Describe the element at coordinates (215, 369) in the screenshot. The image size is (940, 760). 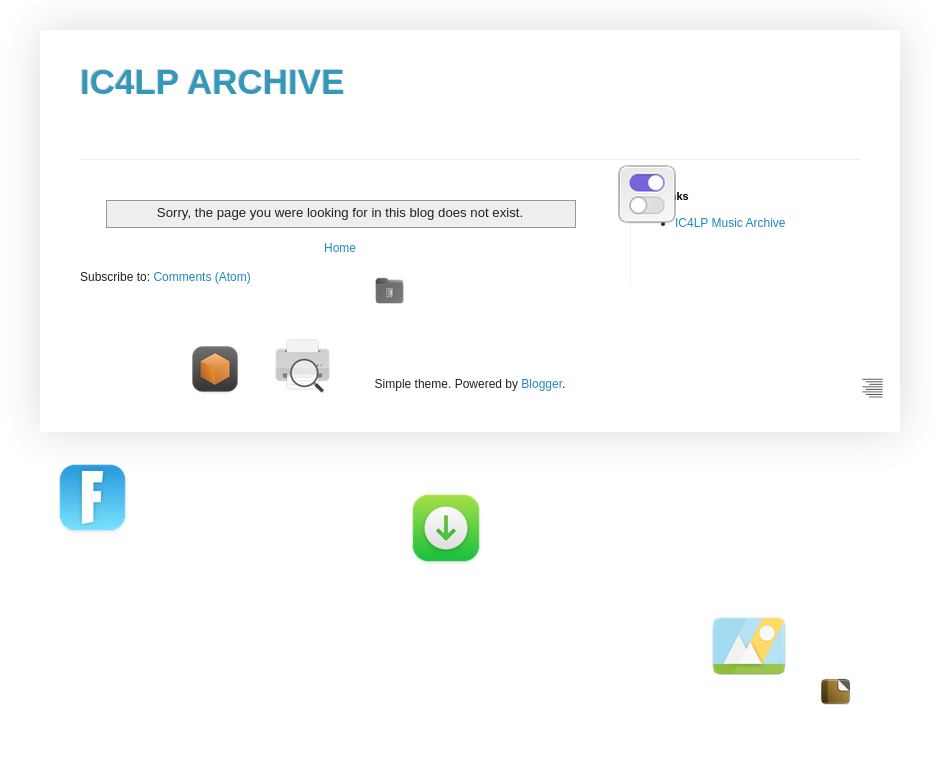
I see `open bauh package manager` at that location.